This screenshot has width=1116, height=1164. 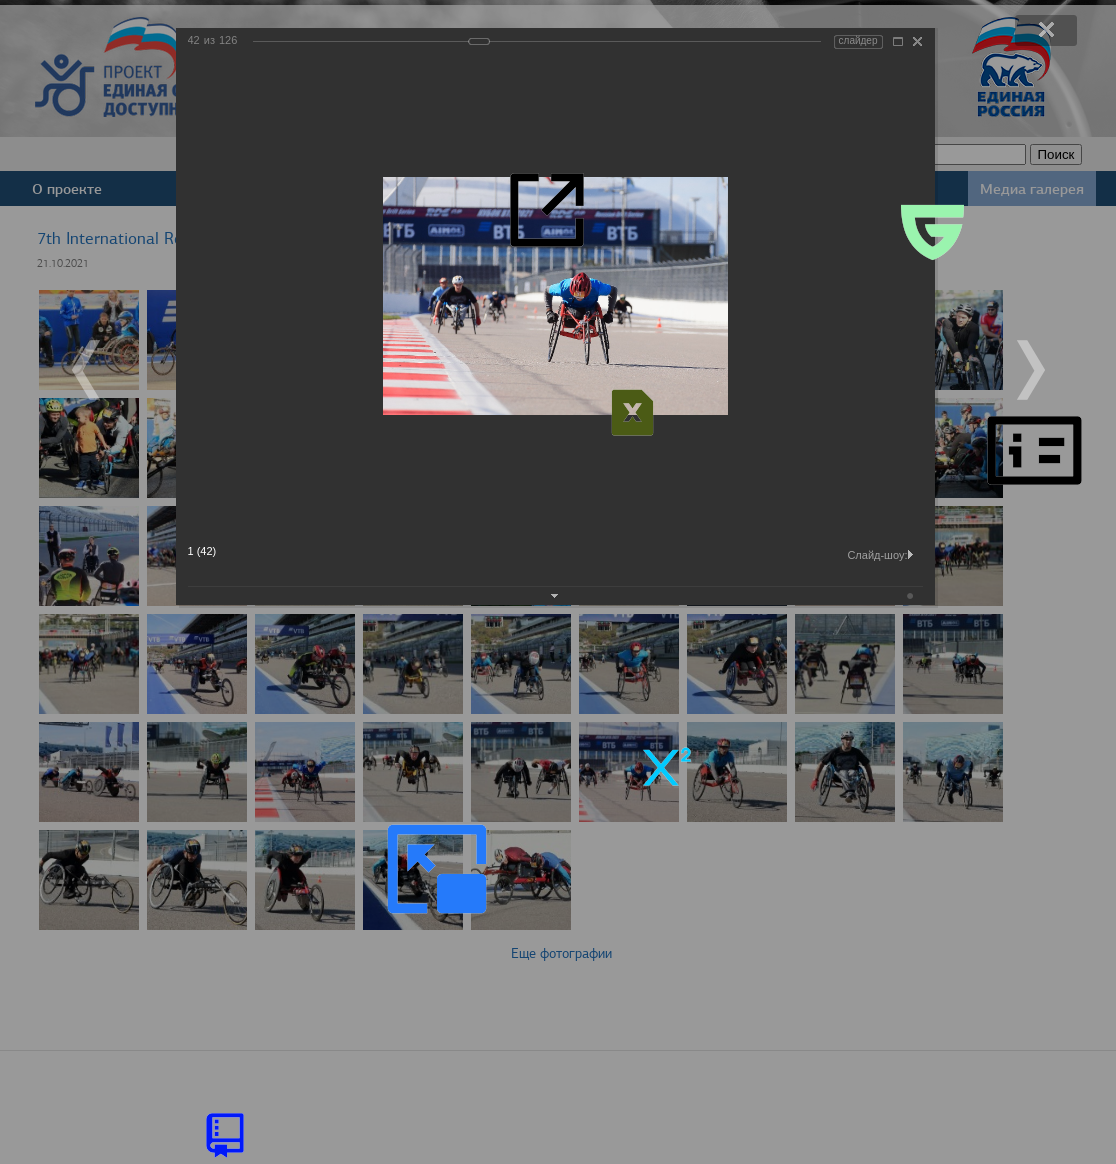 What do you see at coordinates (632, 412) in the screenshot?
I see `open an excel spreadsheet file` at bounding box center [632, 412].